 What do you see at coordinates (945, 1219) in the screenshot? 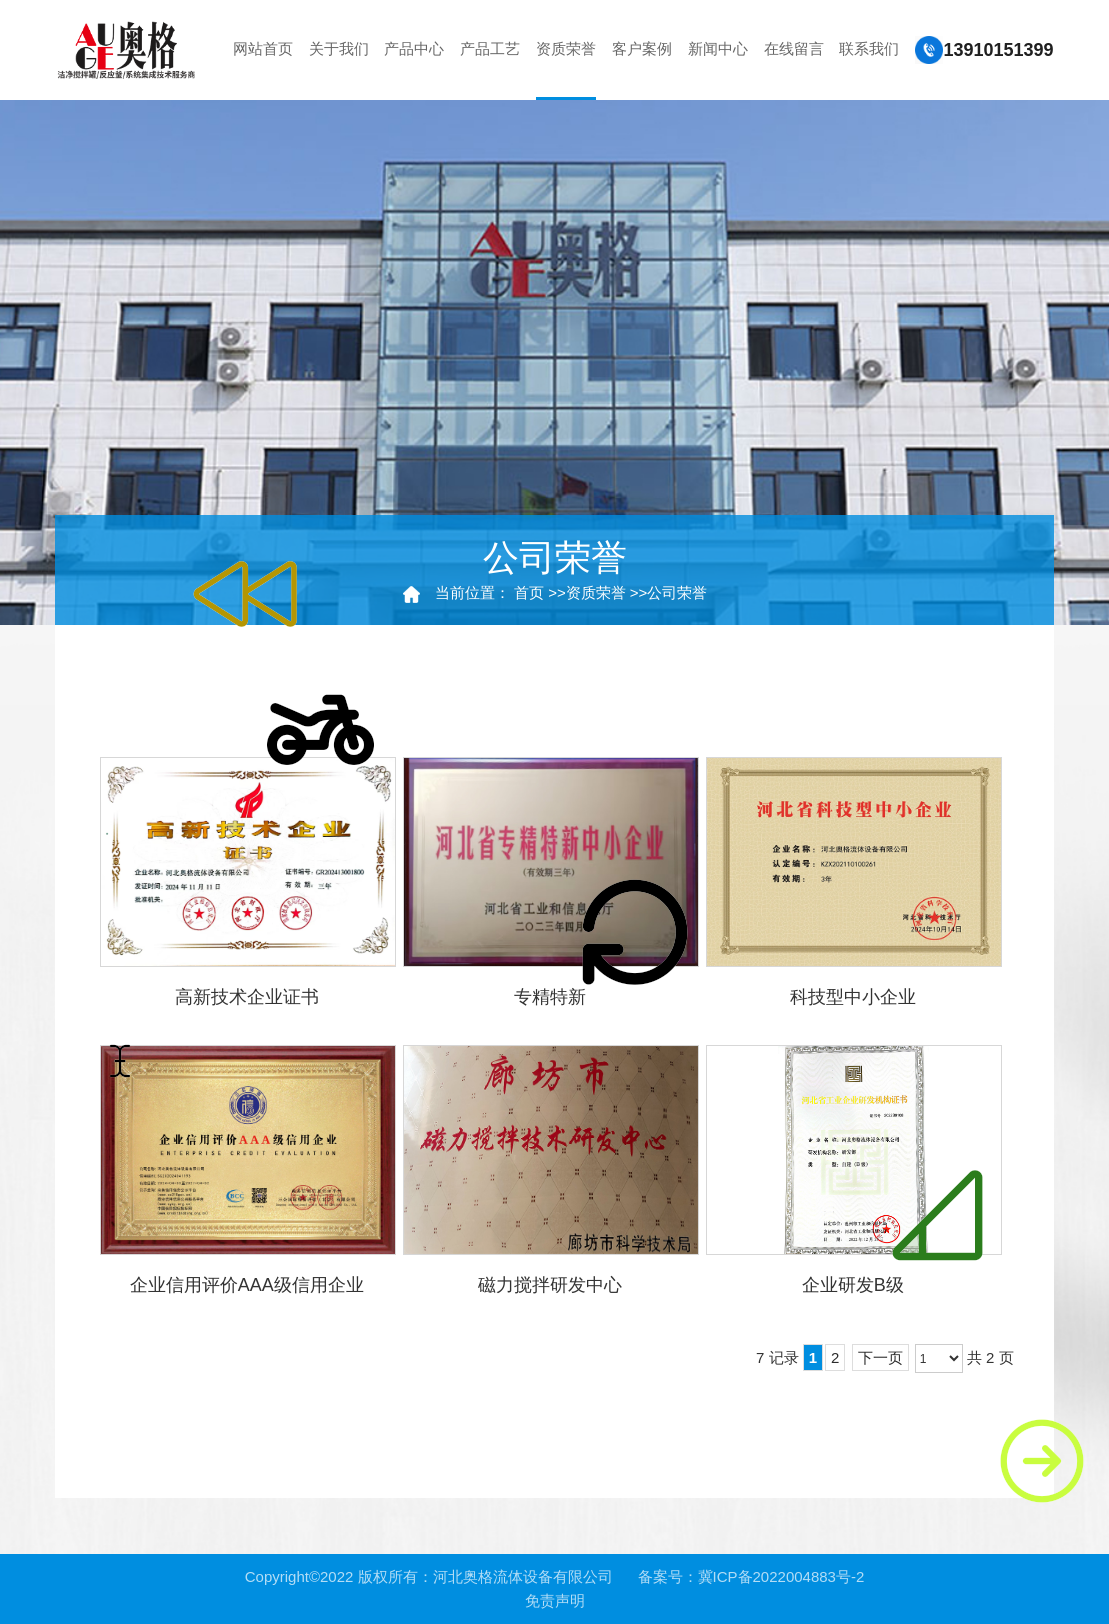
I see `indicates weak cellular signal strength` at bounding box center [945, 1219].